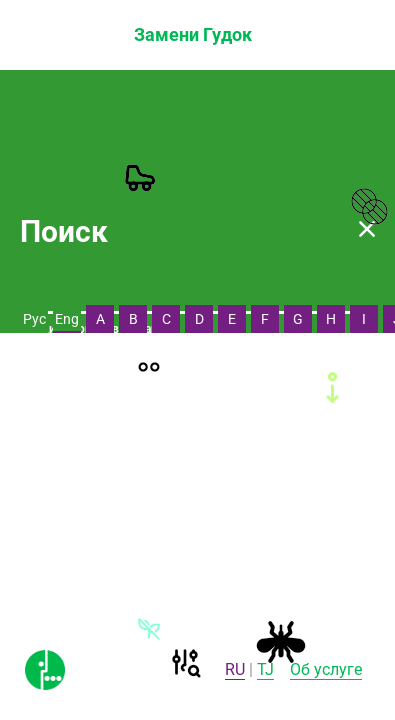  I want to click on browse roller skating activities or locations, so click(140, 178).